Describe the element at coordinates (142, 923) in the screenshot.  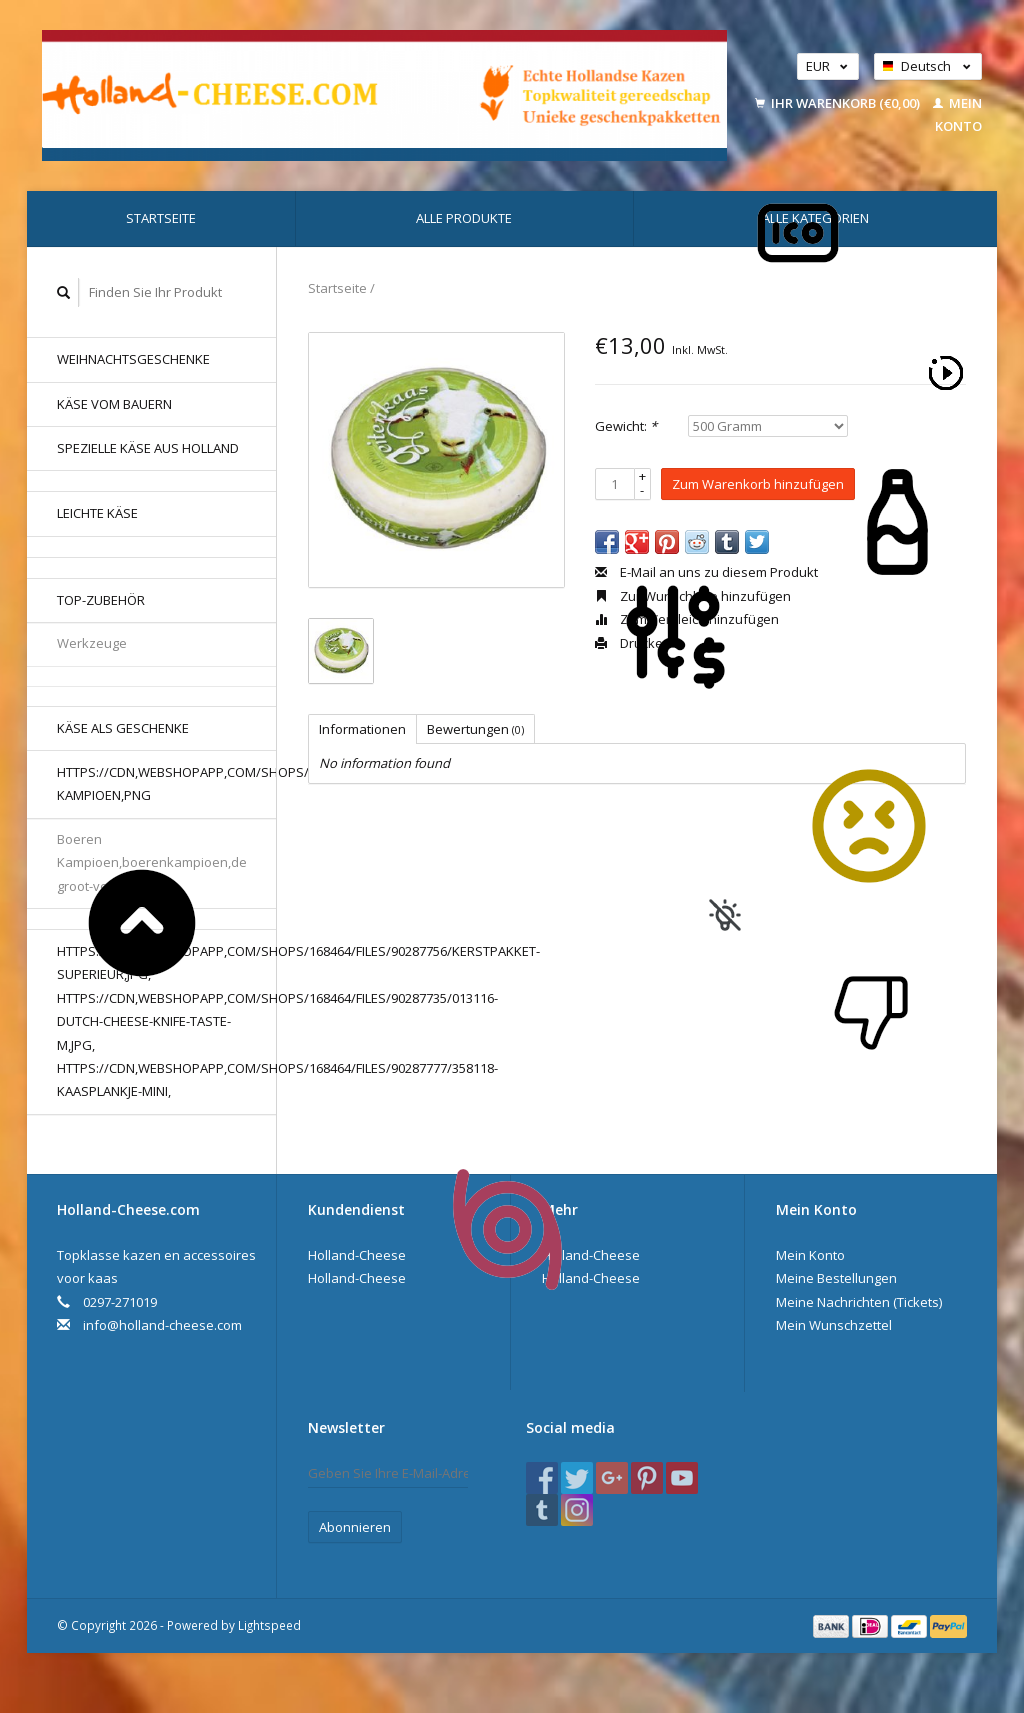
I see `scroll to top of page` at that location.